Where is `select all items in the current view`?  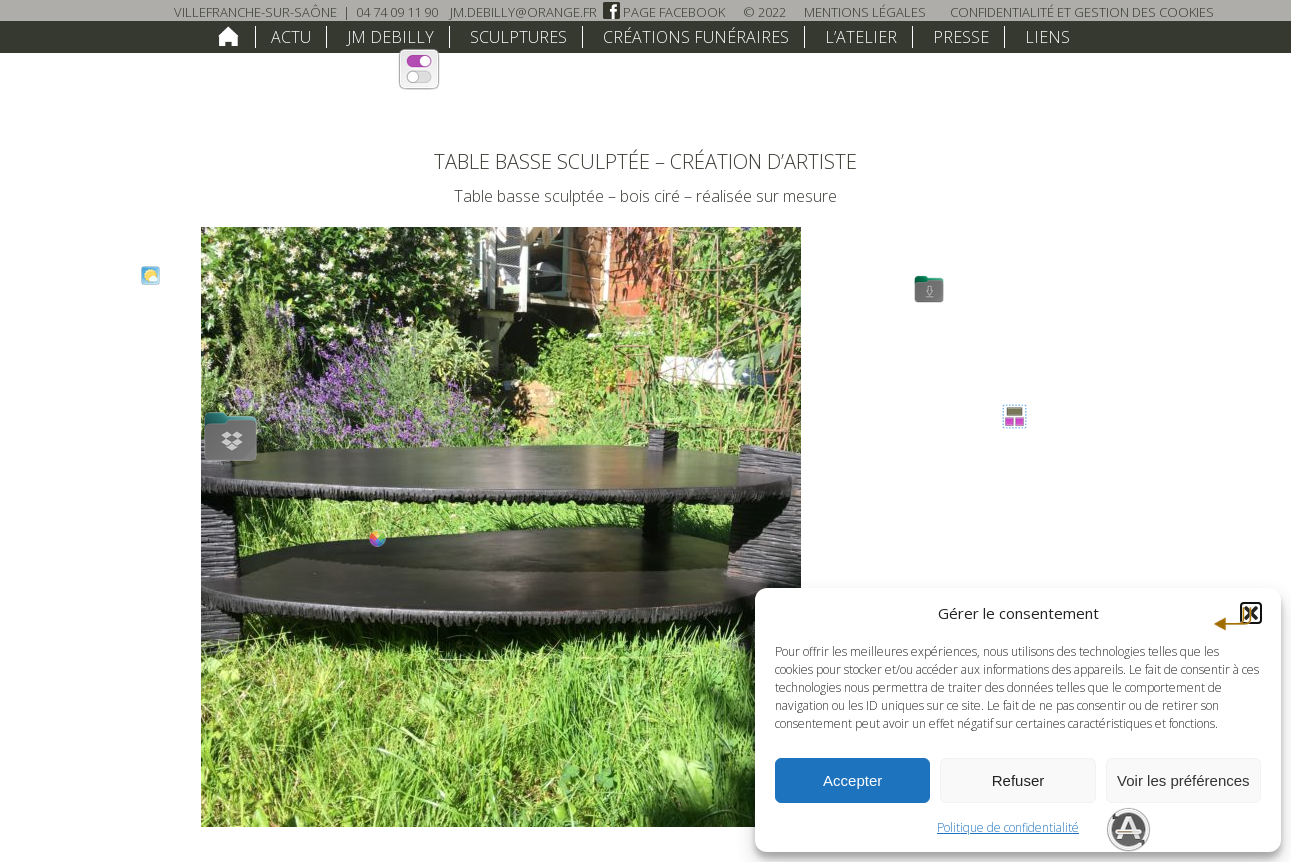
select all items in the current view is located at coordinates (1014, 416).